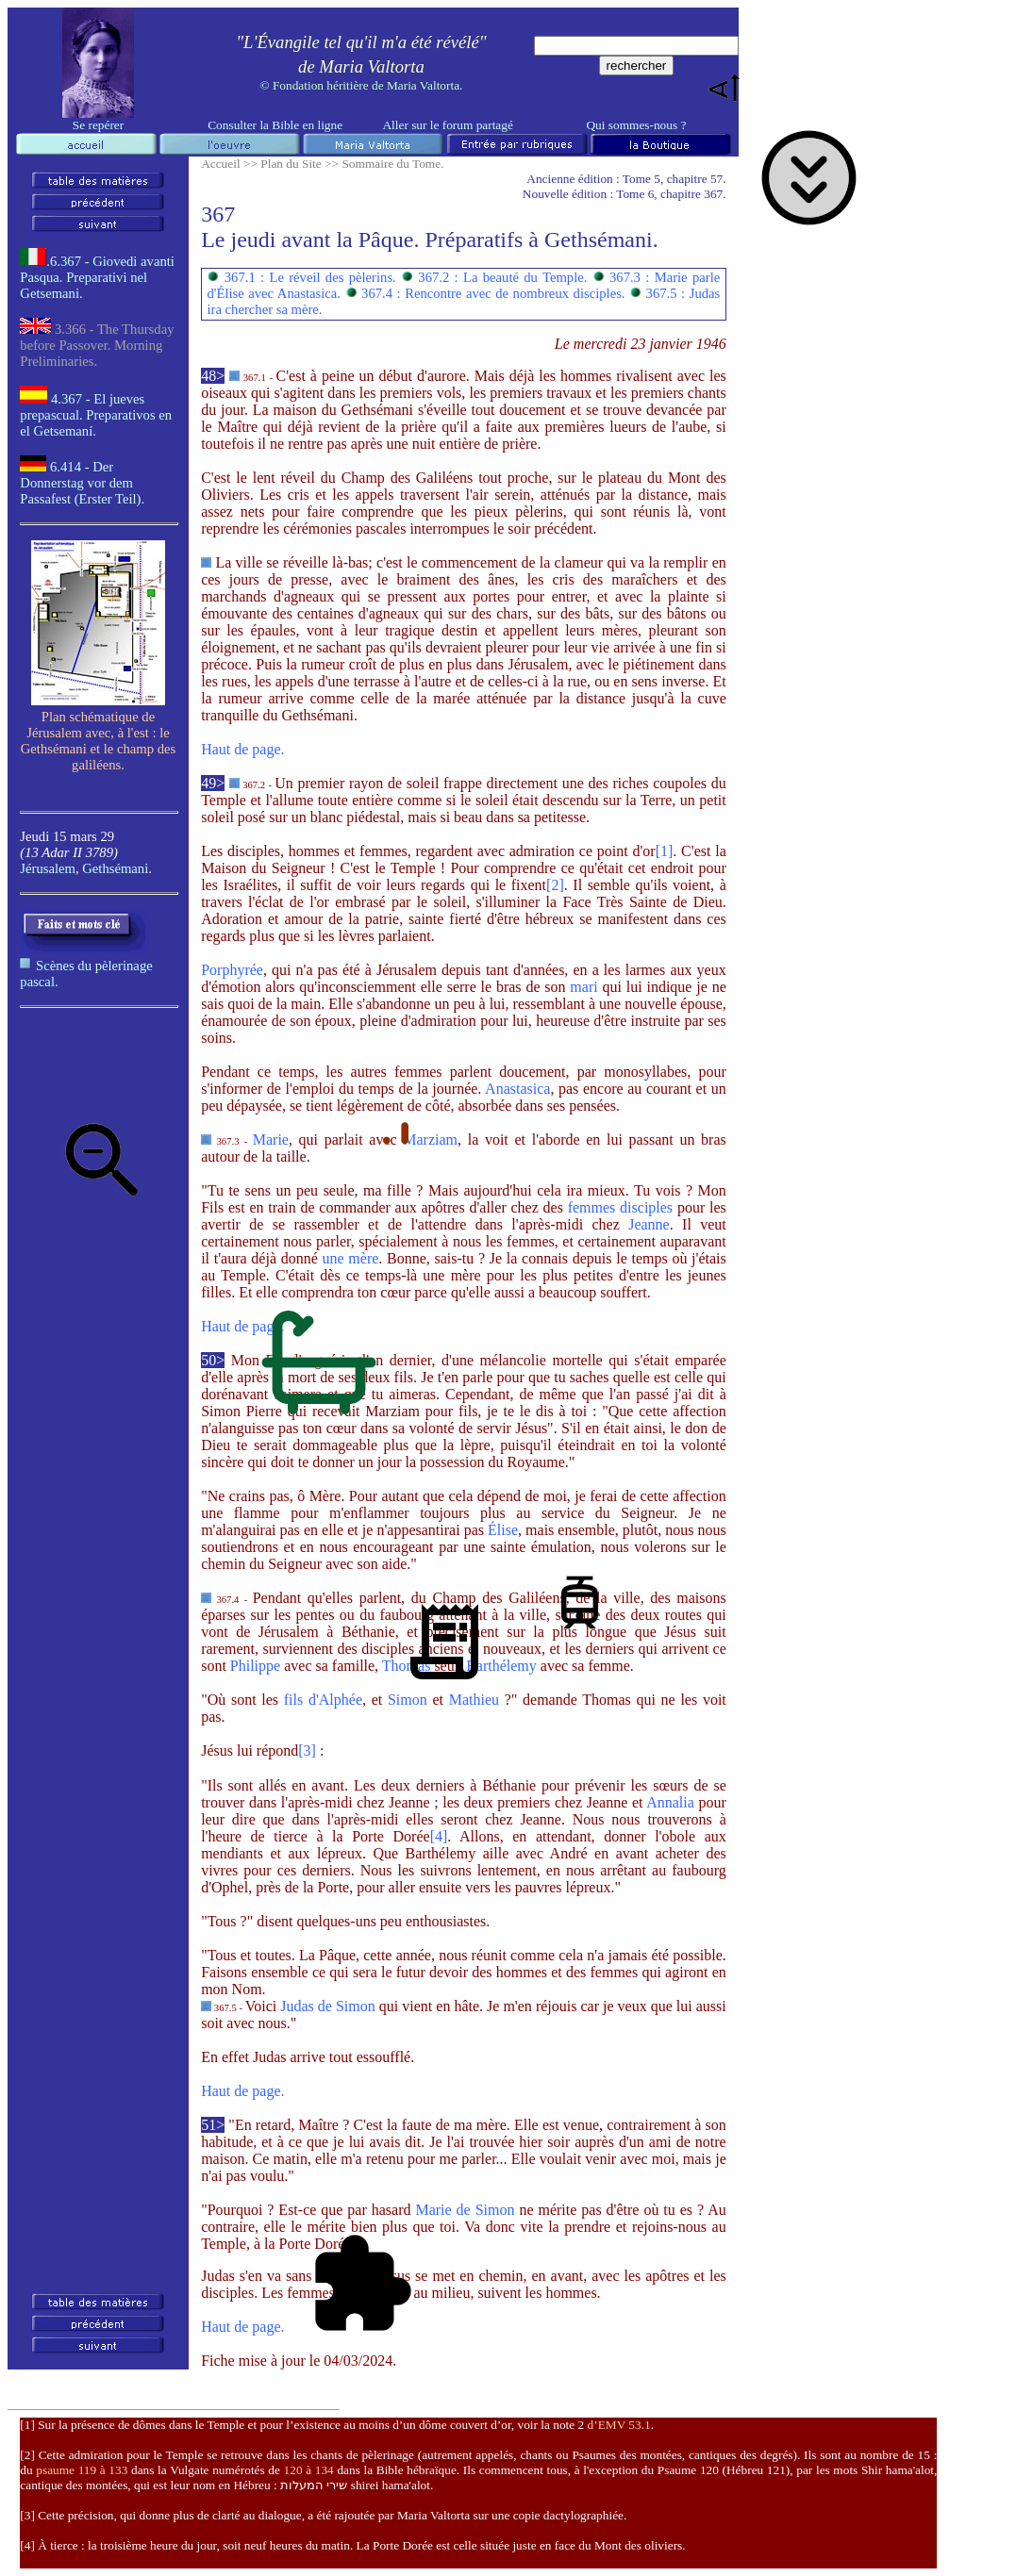 This screenshot has width=1016, height=2576. I want to click on bathroom amenity indicator, so click(319, 1362).